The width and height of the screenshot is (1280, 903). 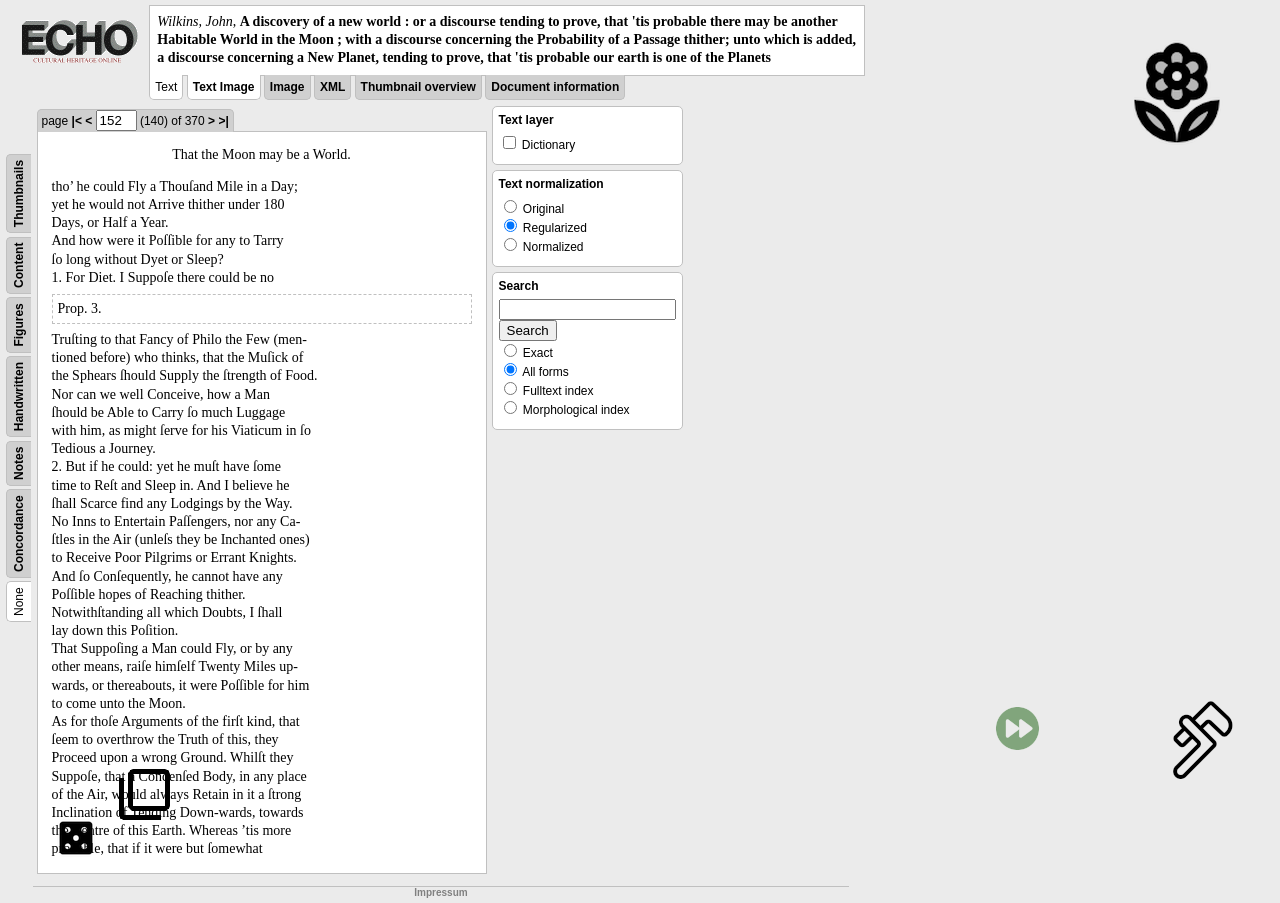 What do you see at coordinates (1177, 95) in the screenshot?
I see `find nearby florists or flower shops` at bounding box center [1177, 95].